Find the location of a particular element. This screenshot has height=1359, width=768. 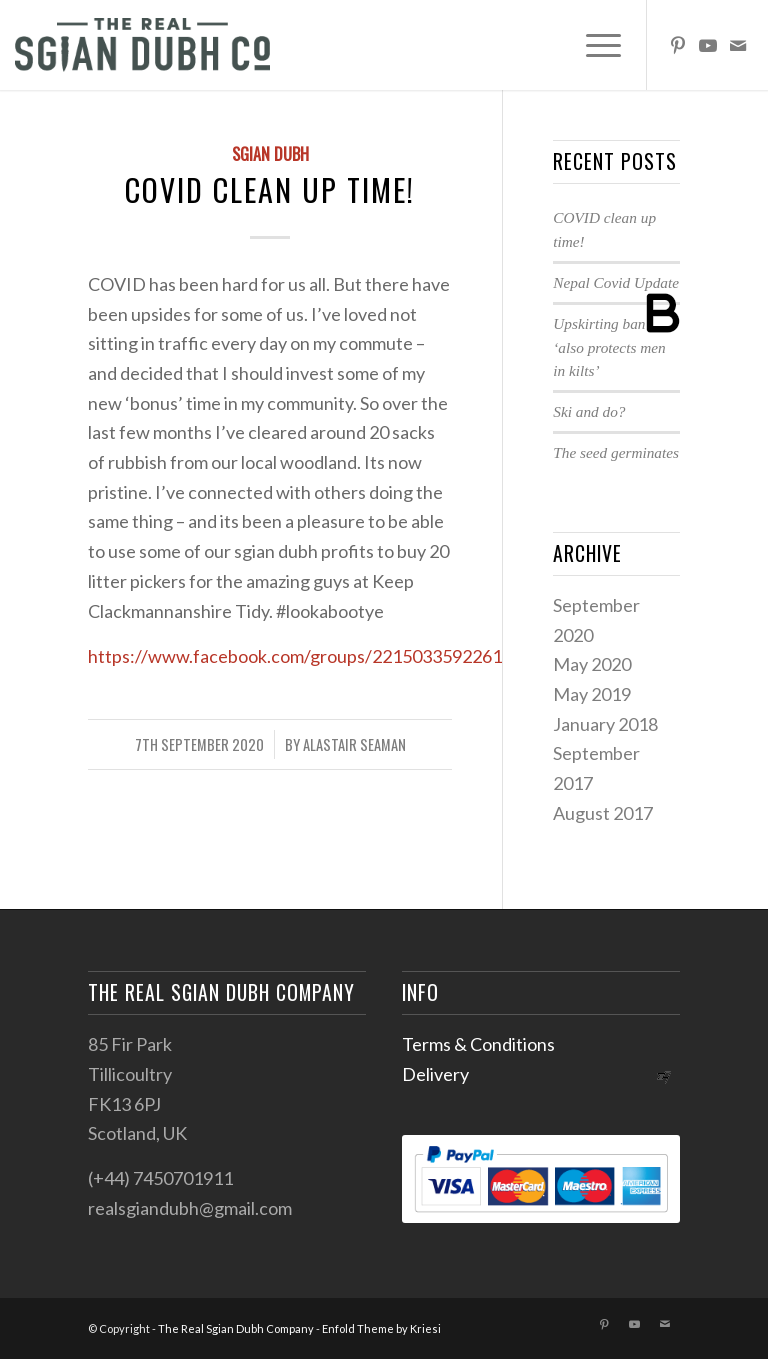

apply bold formatting to selected text is located at coordinates (663, 313).